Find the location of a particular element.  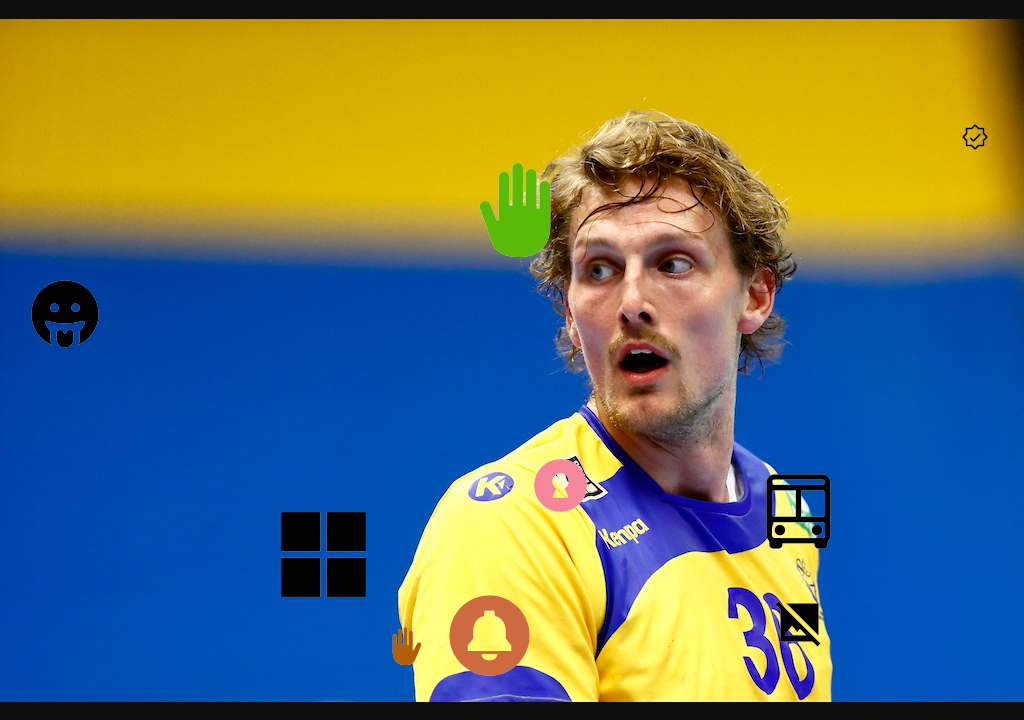

view bus routes or schedules is located at coordinates (798, 511).